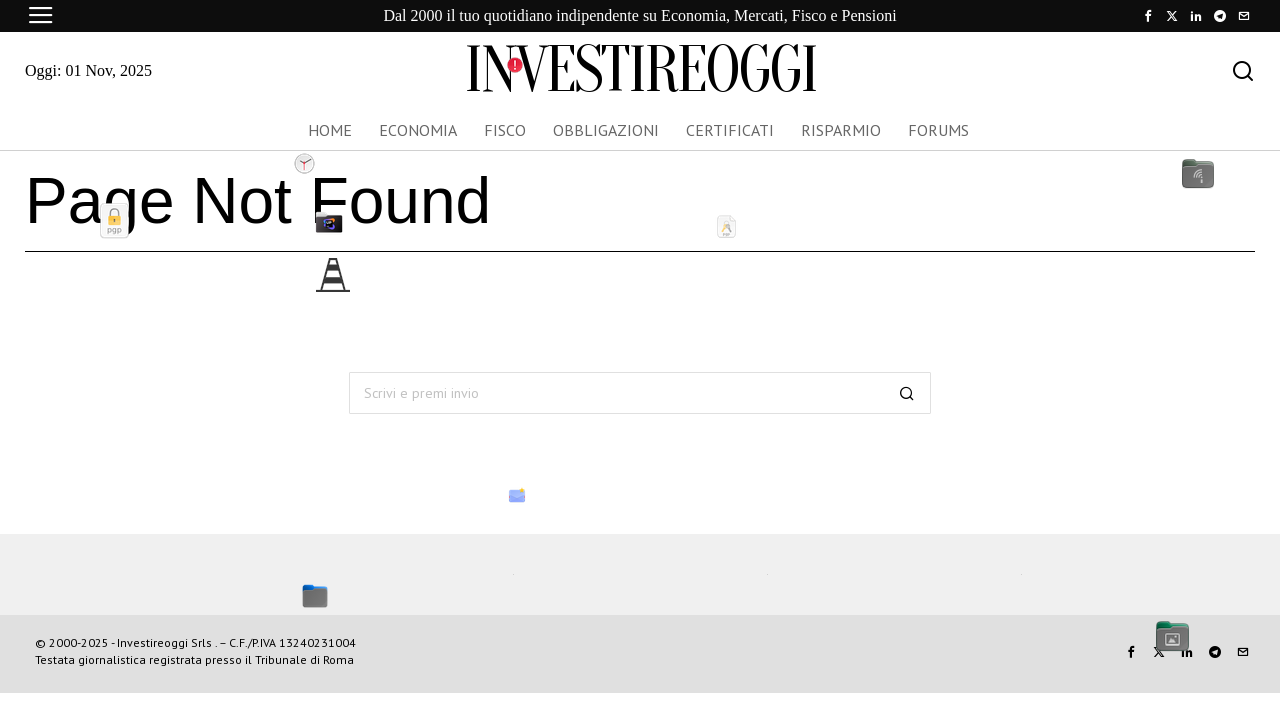  Describe the element at coordinates (1172, 635) in the screenshot. I see `open pictures folder` at that location.